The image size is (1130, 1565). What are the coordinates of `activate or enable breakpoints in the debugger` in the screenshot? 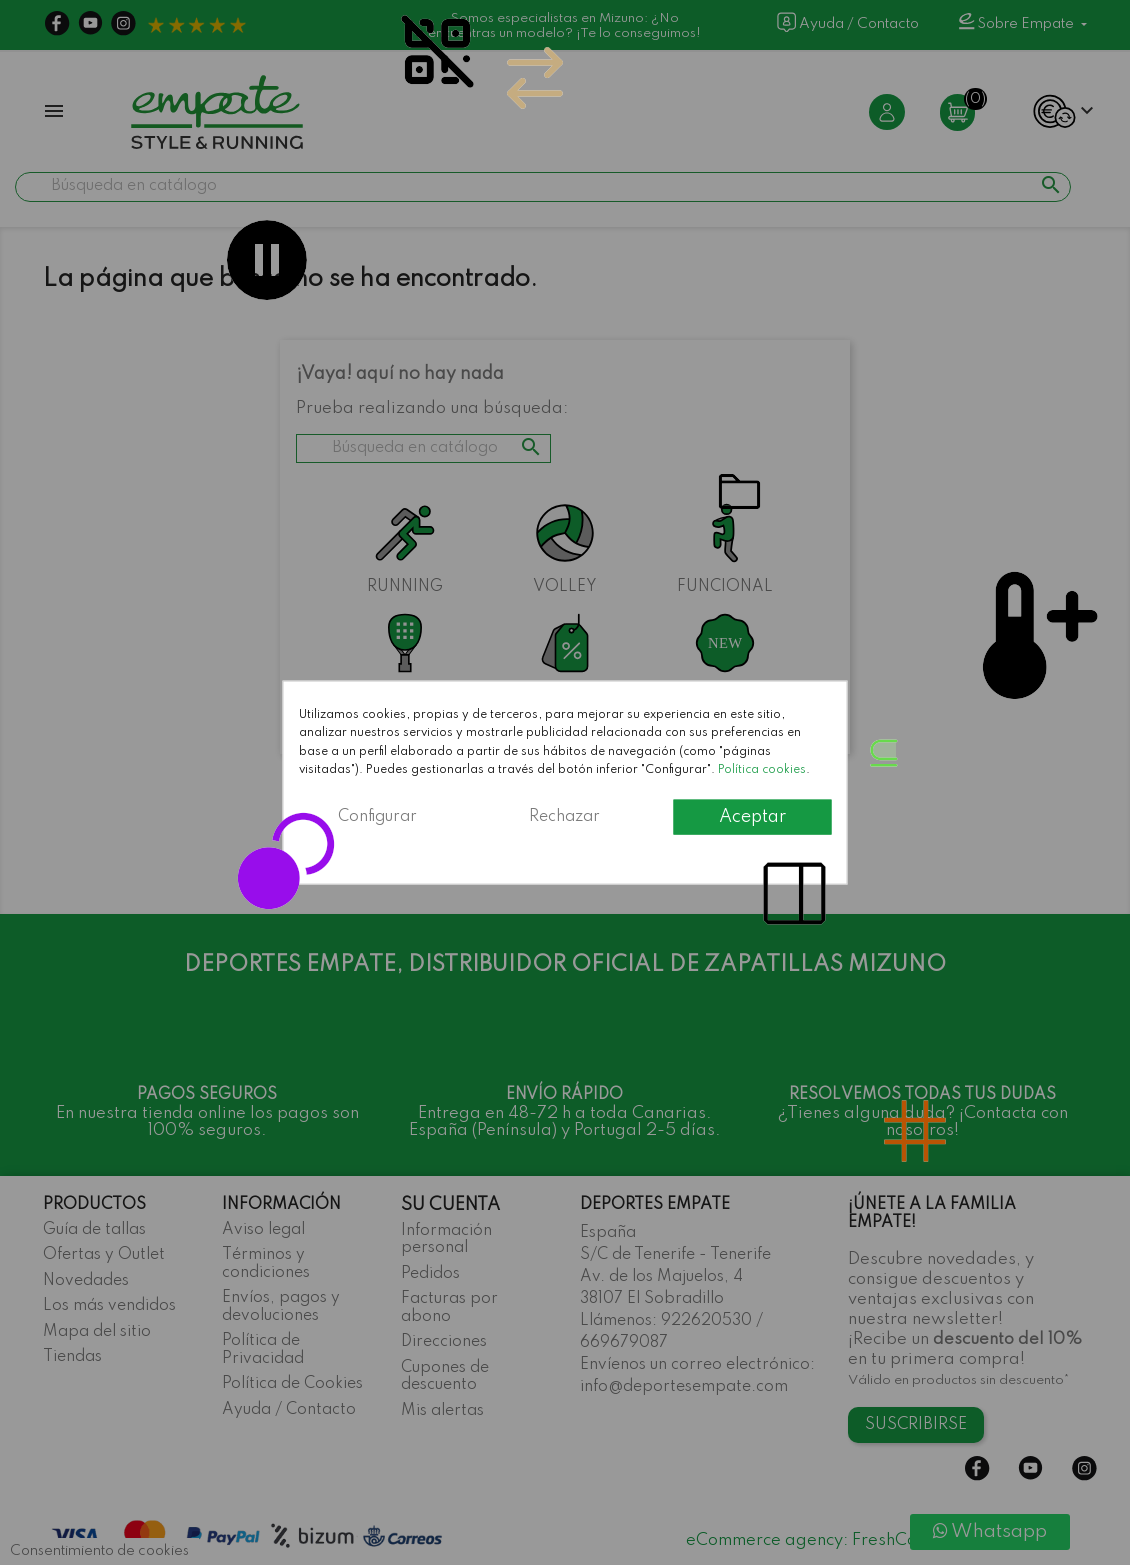 It's located at (286, 861).